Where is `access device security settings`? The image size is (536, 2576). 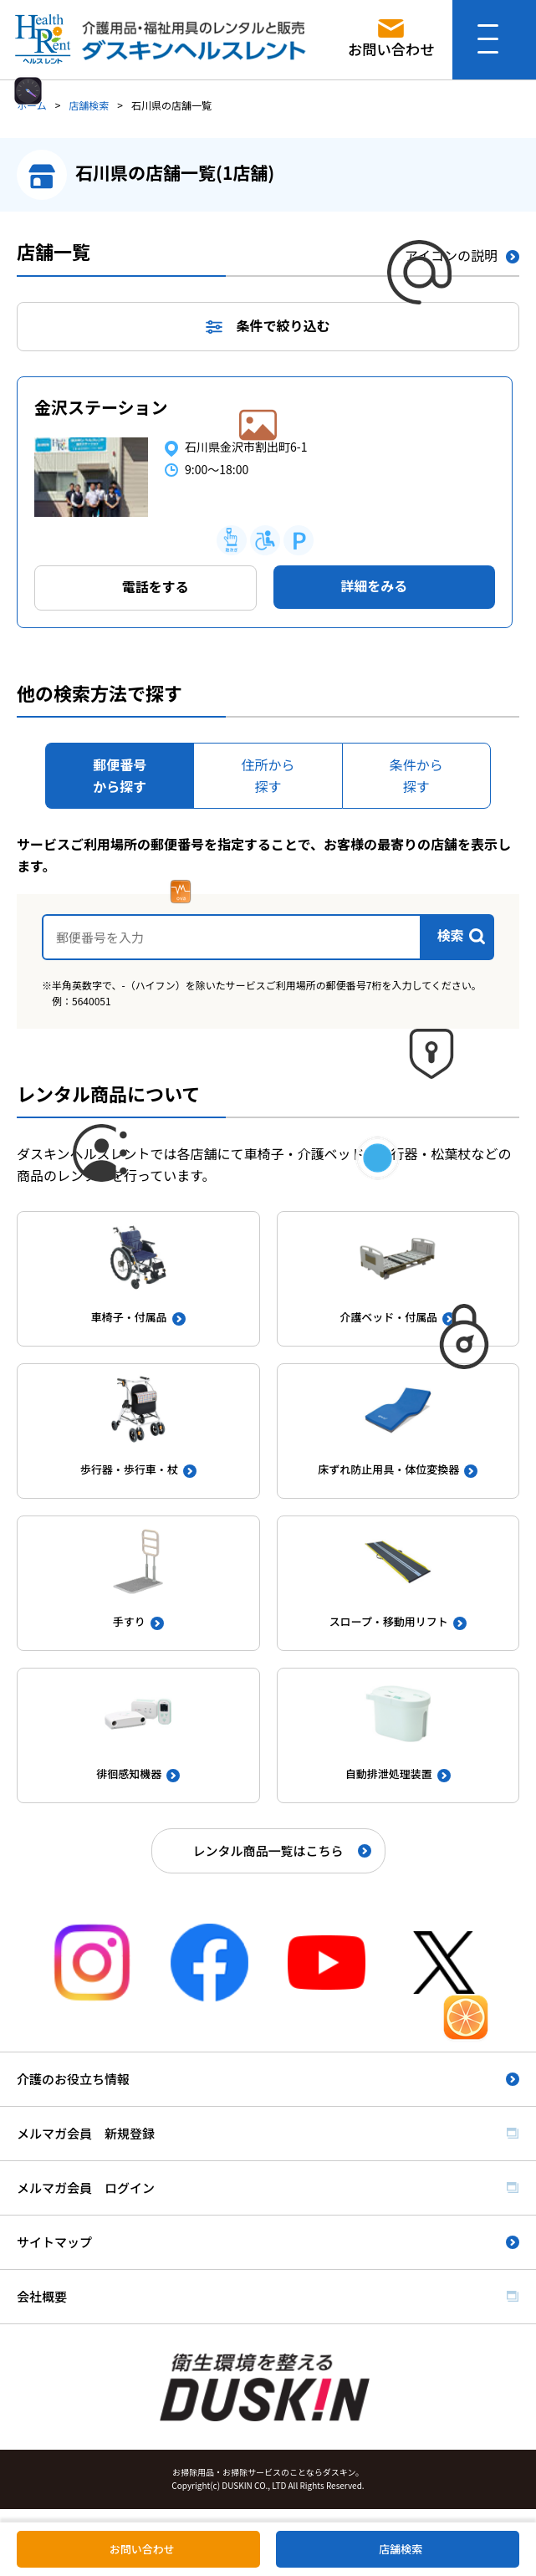 access device security settings is located at coordinates (431, 1054).